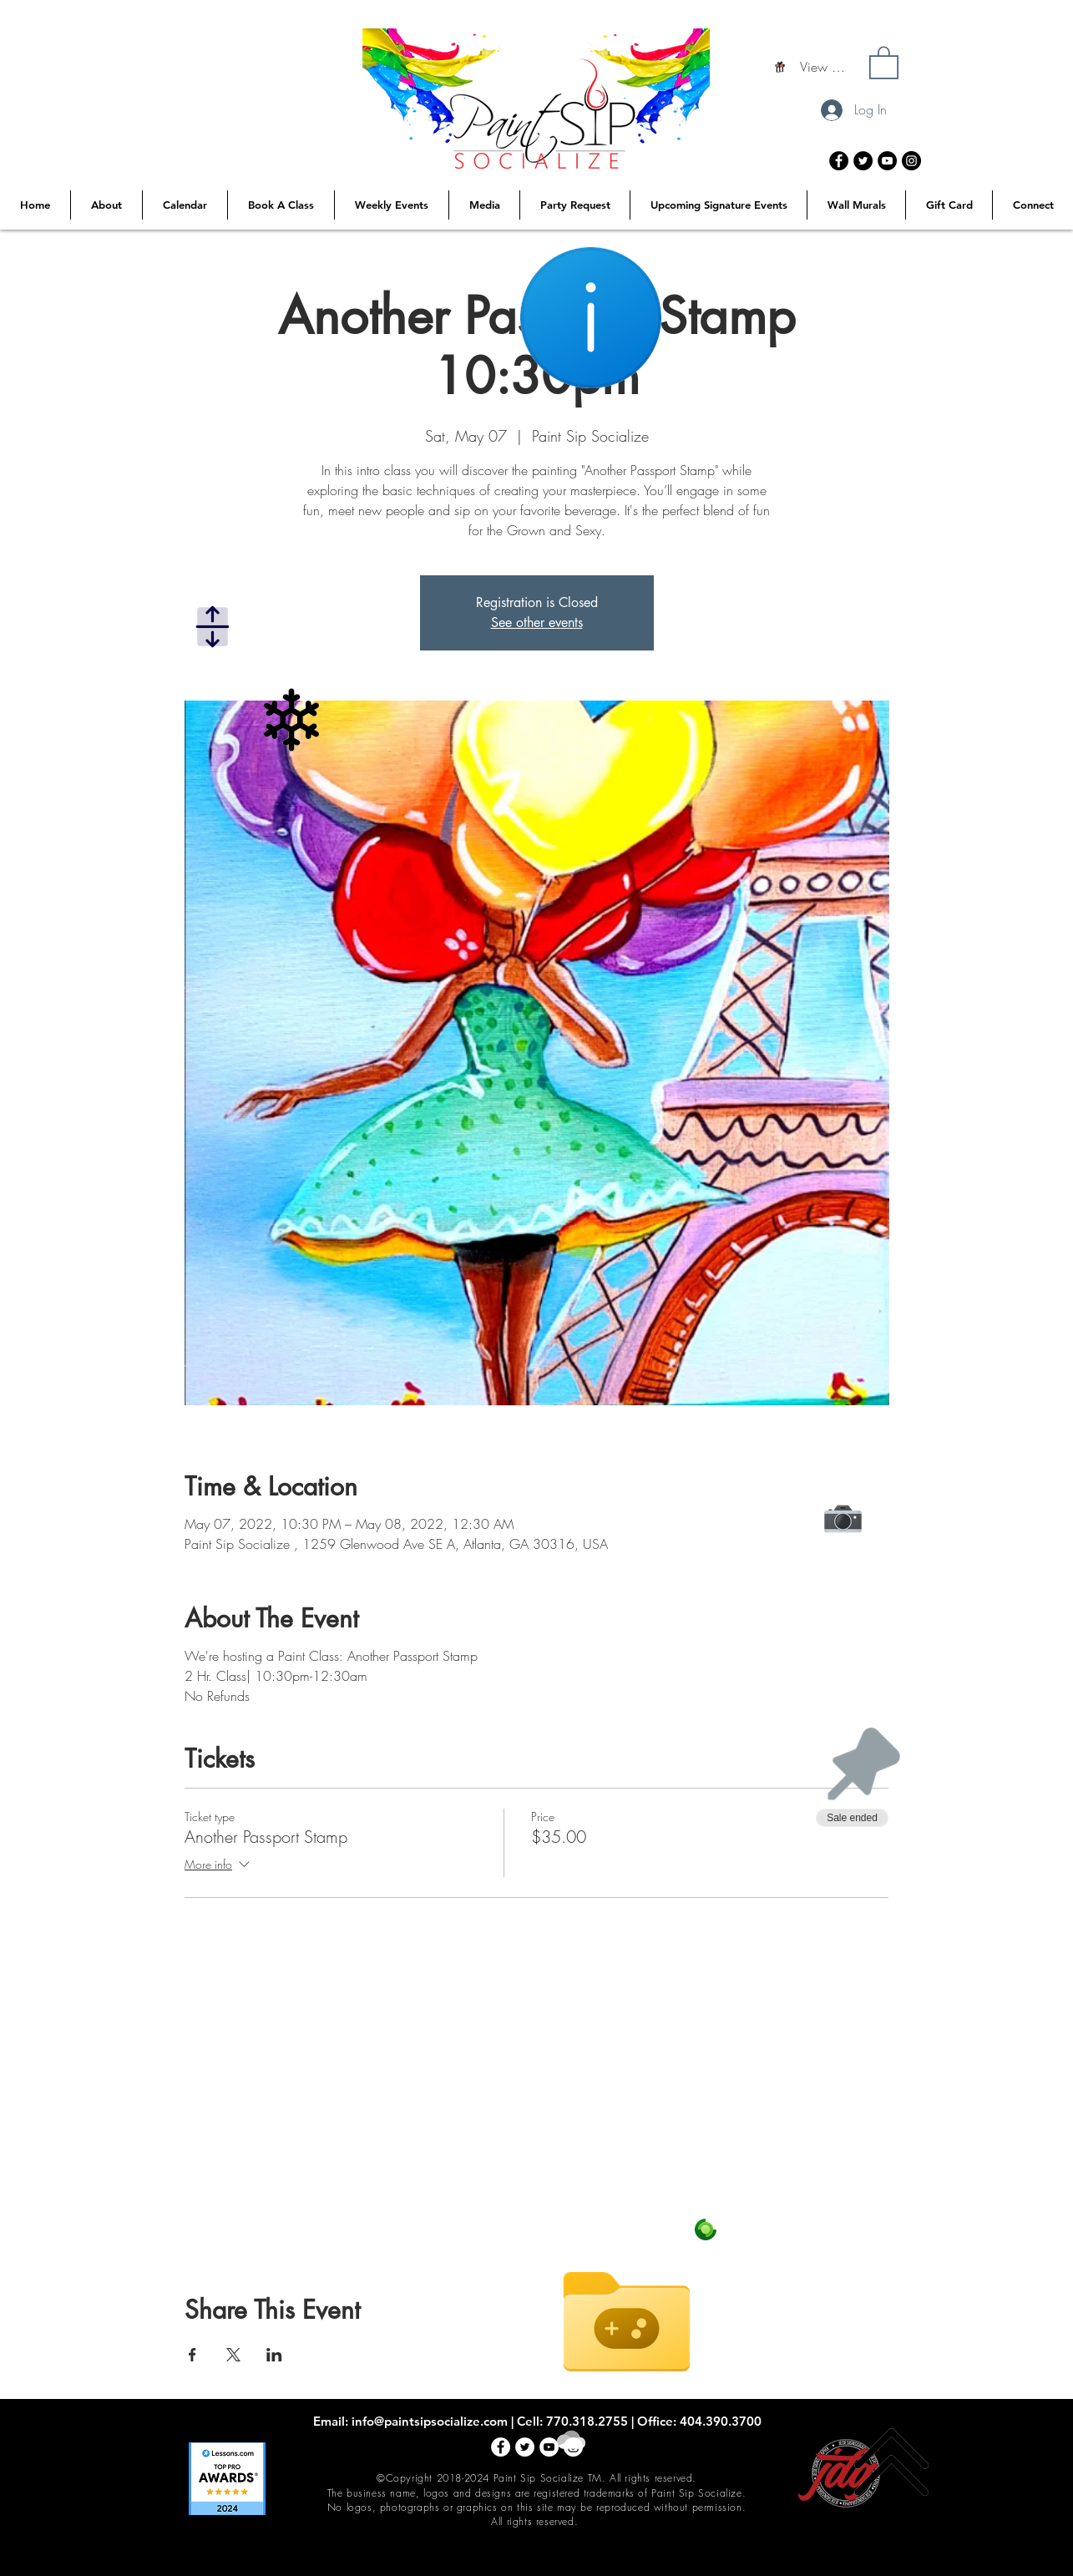 This screenshot has width=1073, height=2576. What do you see at coordinates (590, 317) in the screenshot?
I see `view more information about this item` at bounding box center [590, 317].